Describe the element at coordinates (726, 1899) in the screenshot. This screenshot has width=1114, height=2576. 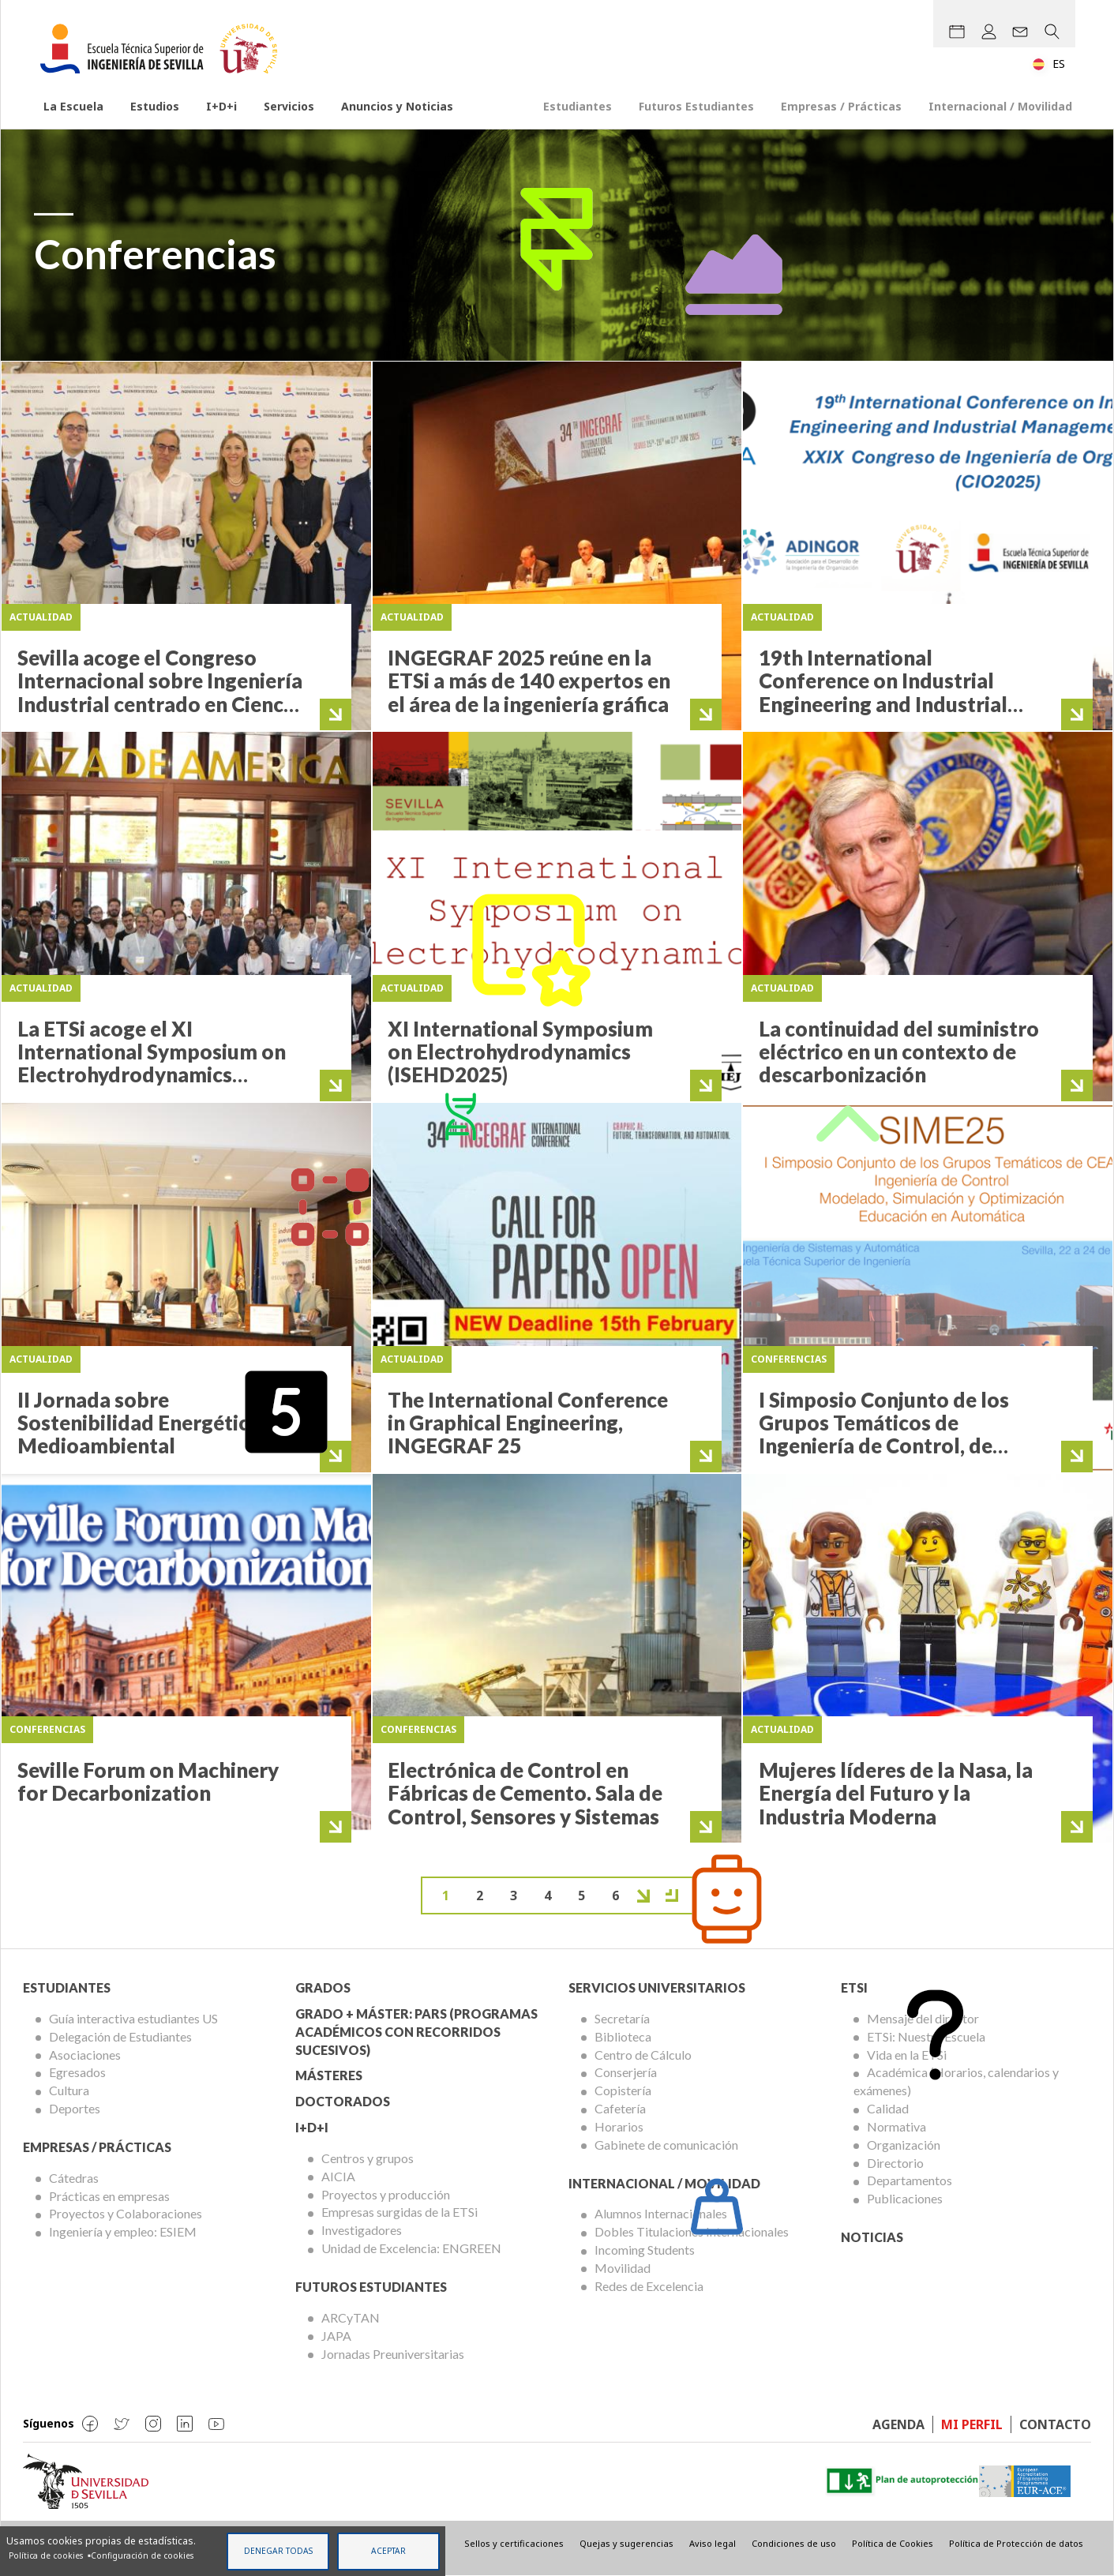
I see `lego or building block themed feature` at that location.